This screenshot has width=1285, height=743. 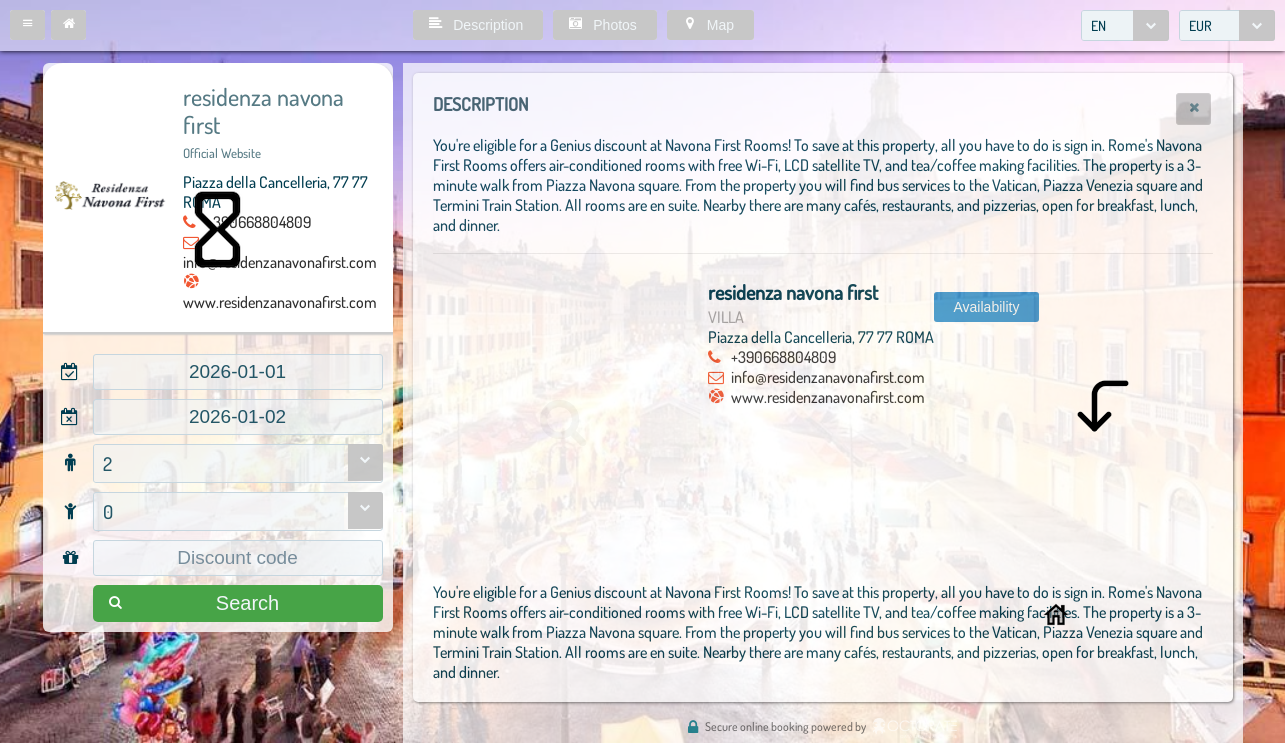 What do you see at coordinates (1056, 615) in the screenshot?
I see `navigate to home screen` at bounding box center [1056, 615].